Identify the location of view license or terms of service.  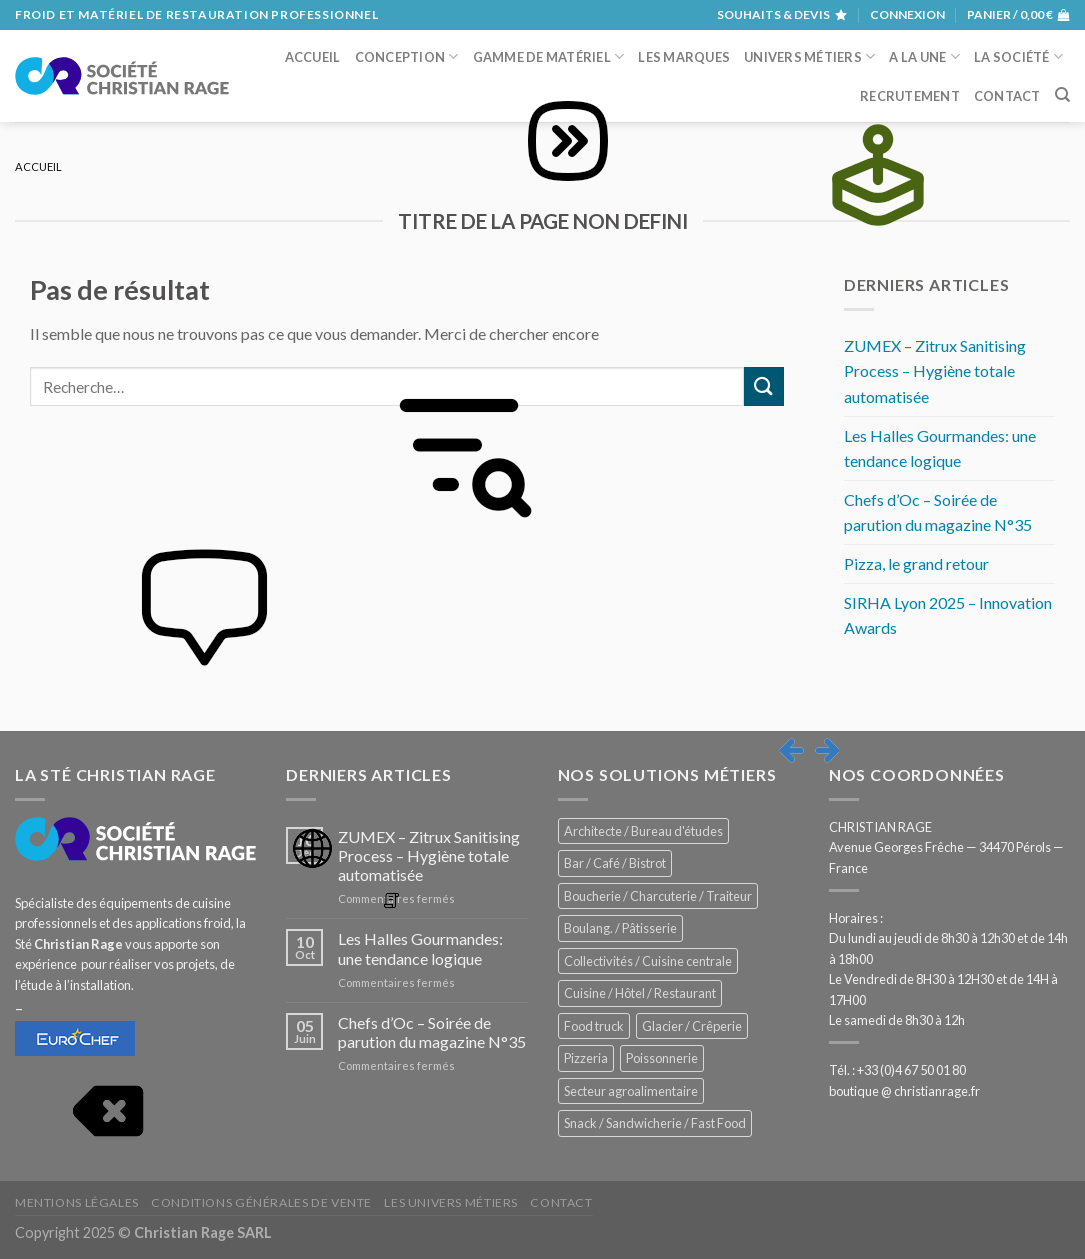
(391, 900).